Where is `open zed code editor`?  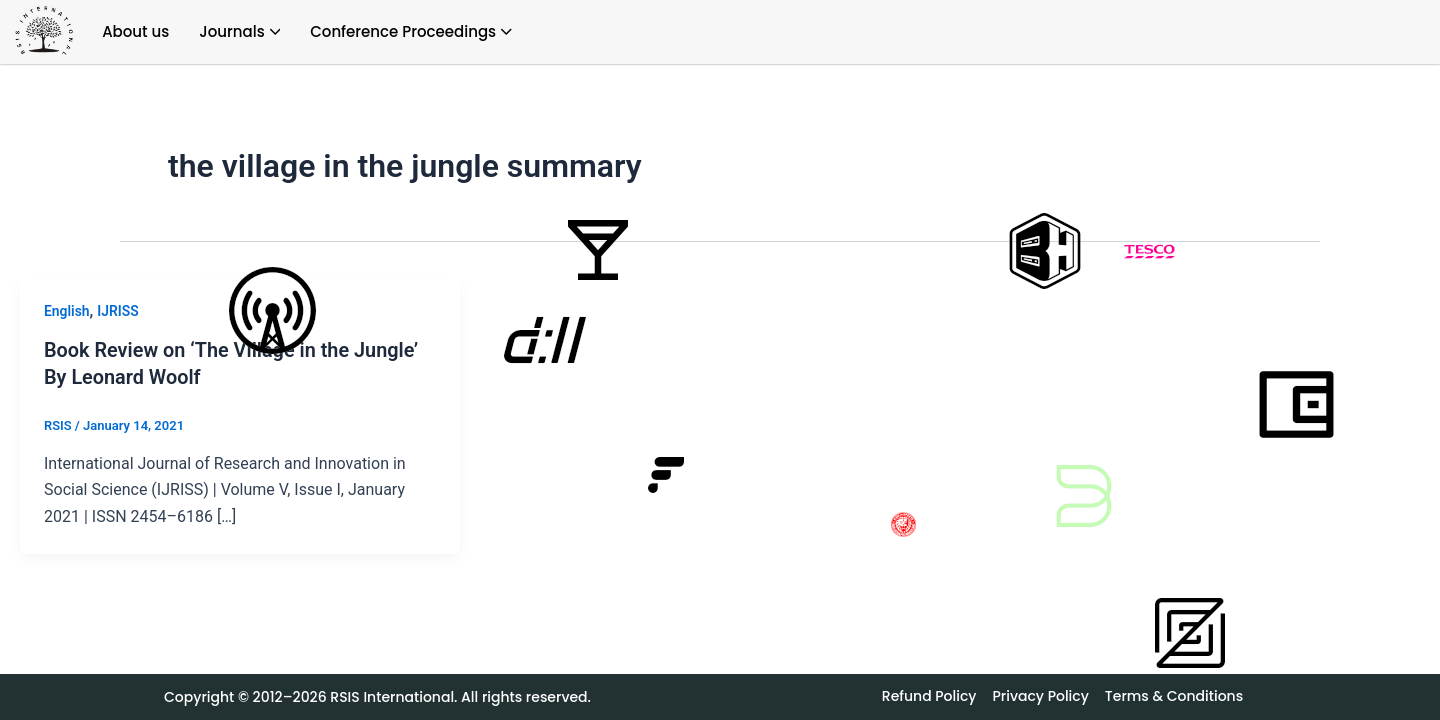
open zed code editor is located at coordinates (1190, 633).